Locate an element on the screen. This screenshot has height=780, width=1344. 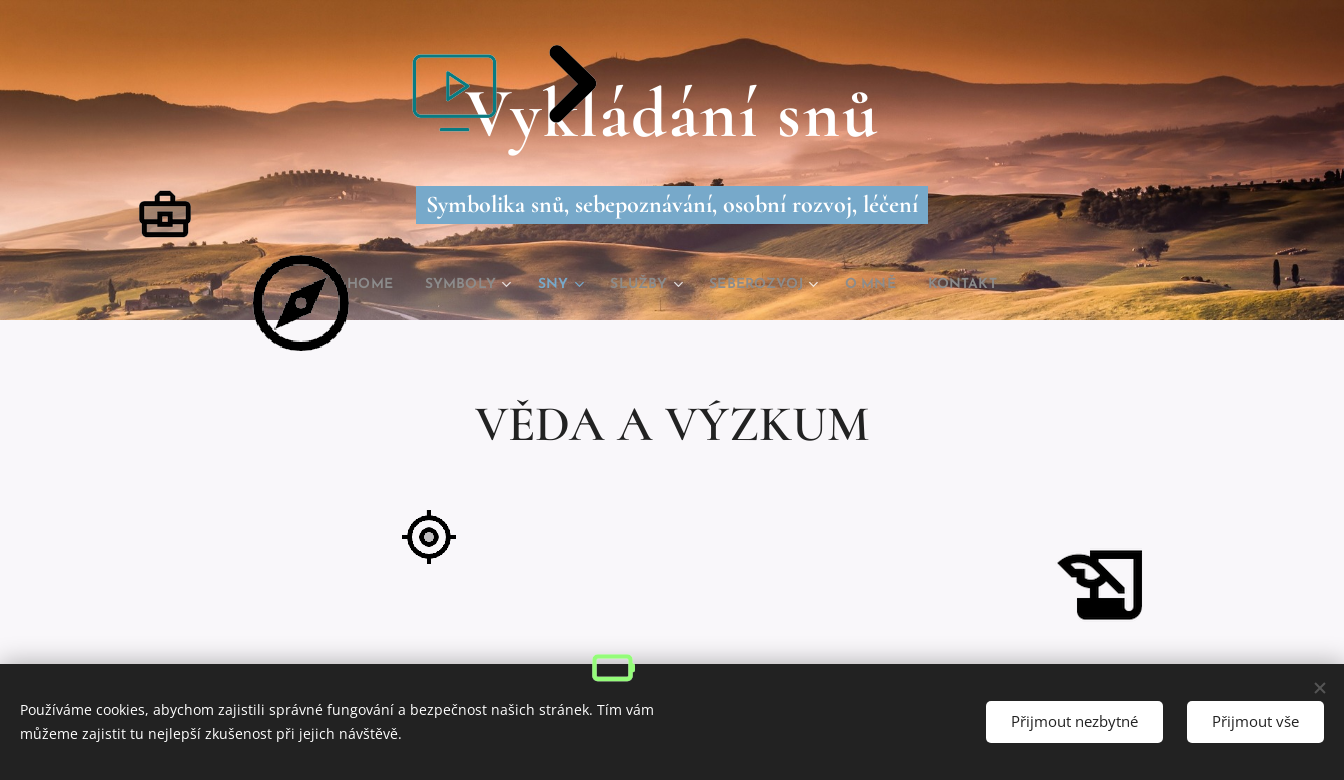
play video on display is located at coordinates (454, 89).